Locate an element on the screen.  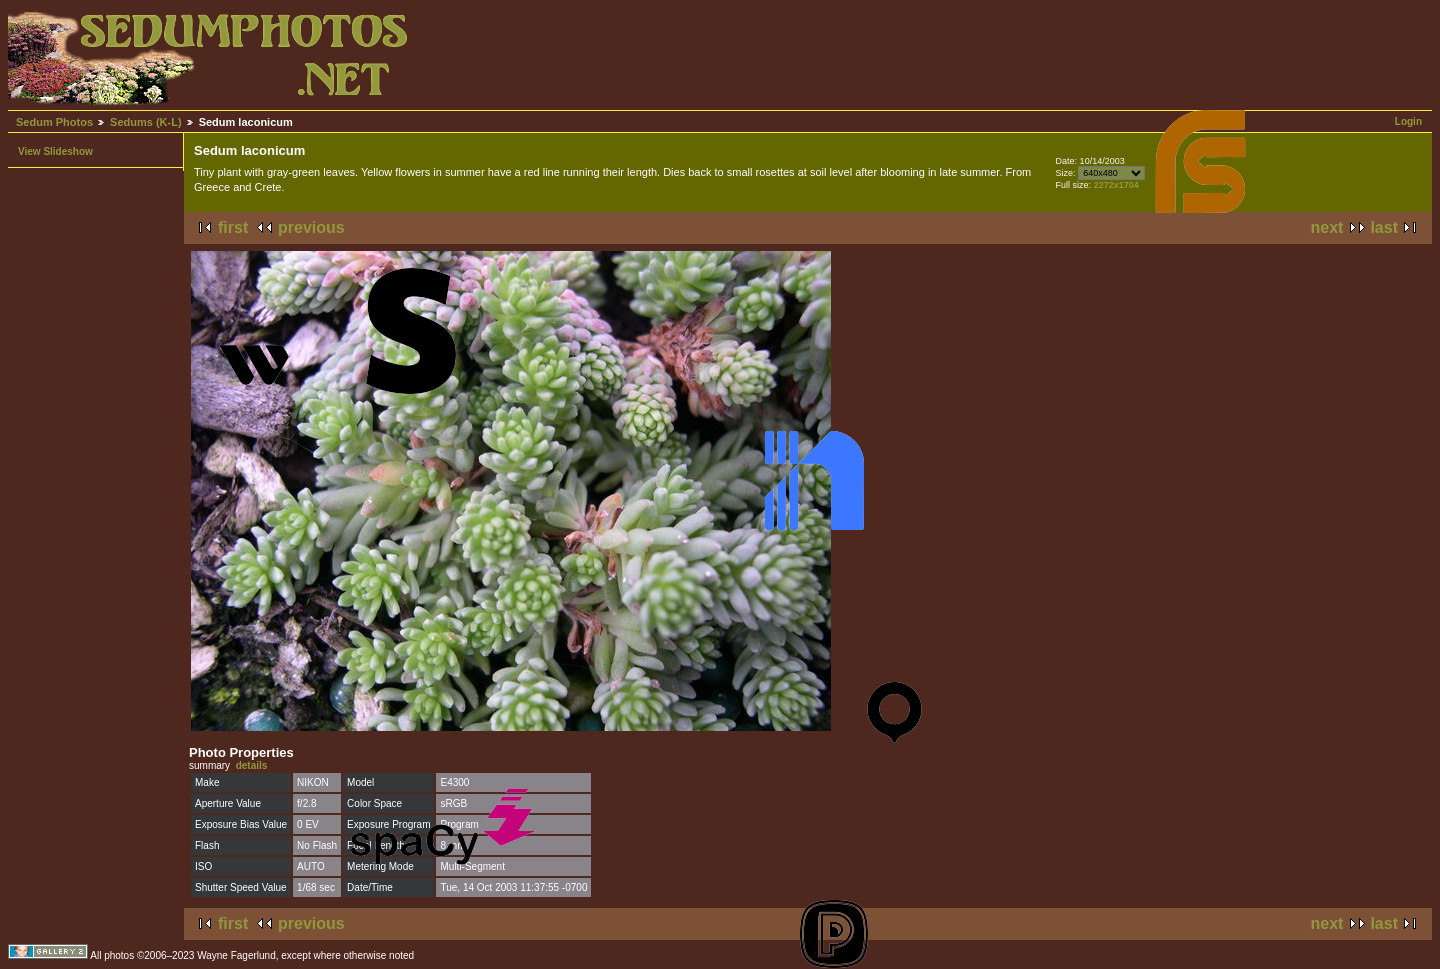
open spaCy natural language processing library is located at coordinates (414, 844).